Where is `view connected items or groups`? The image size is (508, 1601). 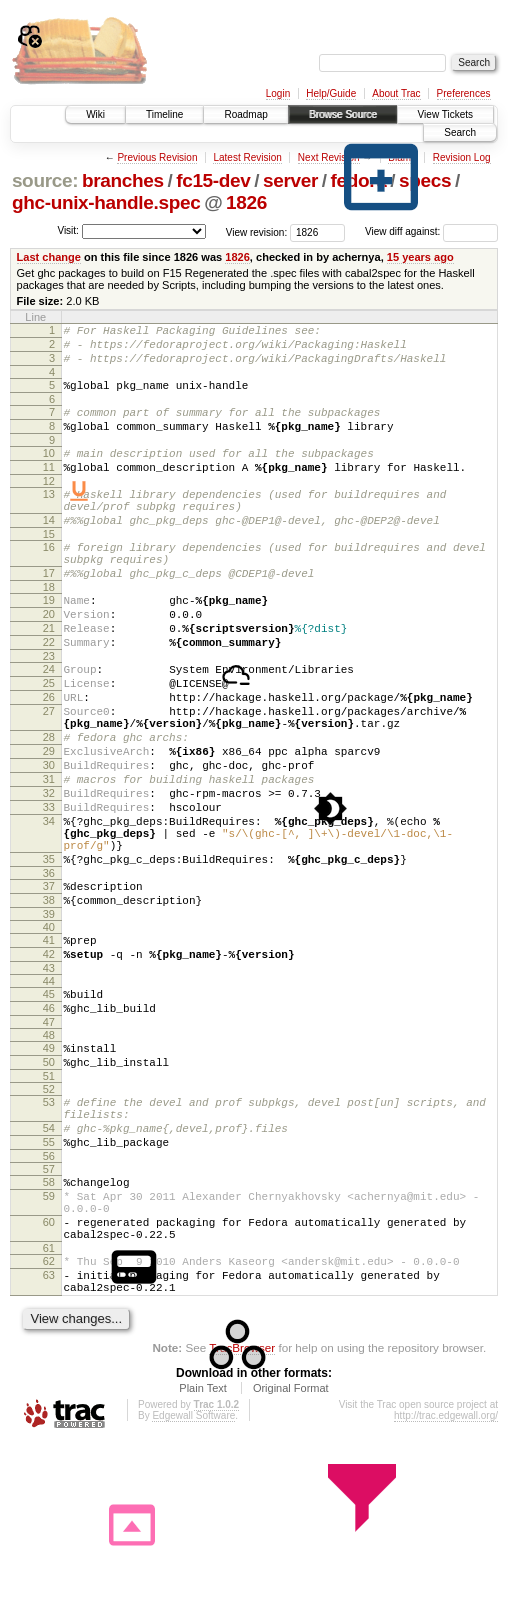
view connected items or groups is located at coordinates (237, 1345).